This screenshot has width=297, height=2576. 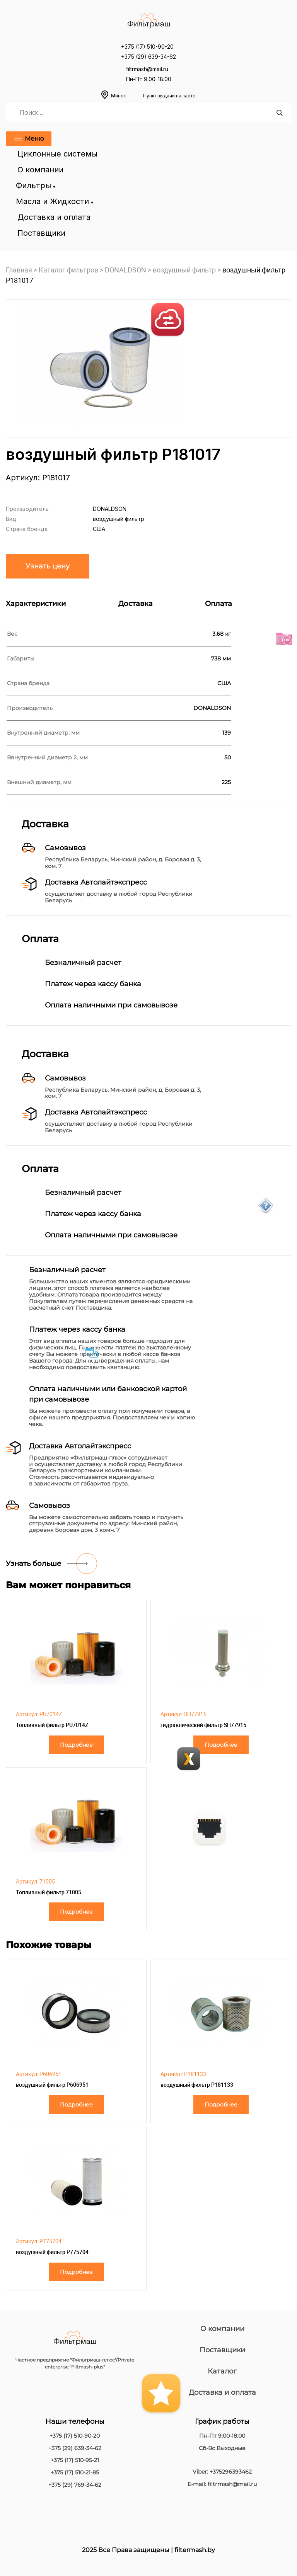 What do you see at coordinates (167, 319) in the screenshot?
I see `open opensnitch firewall application` at bounding box center [167, 319].